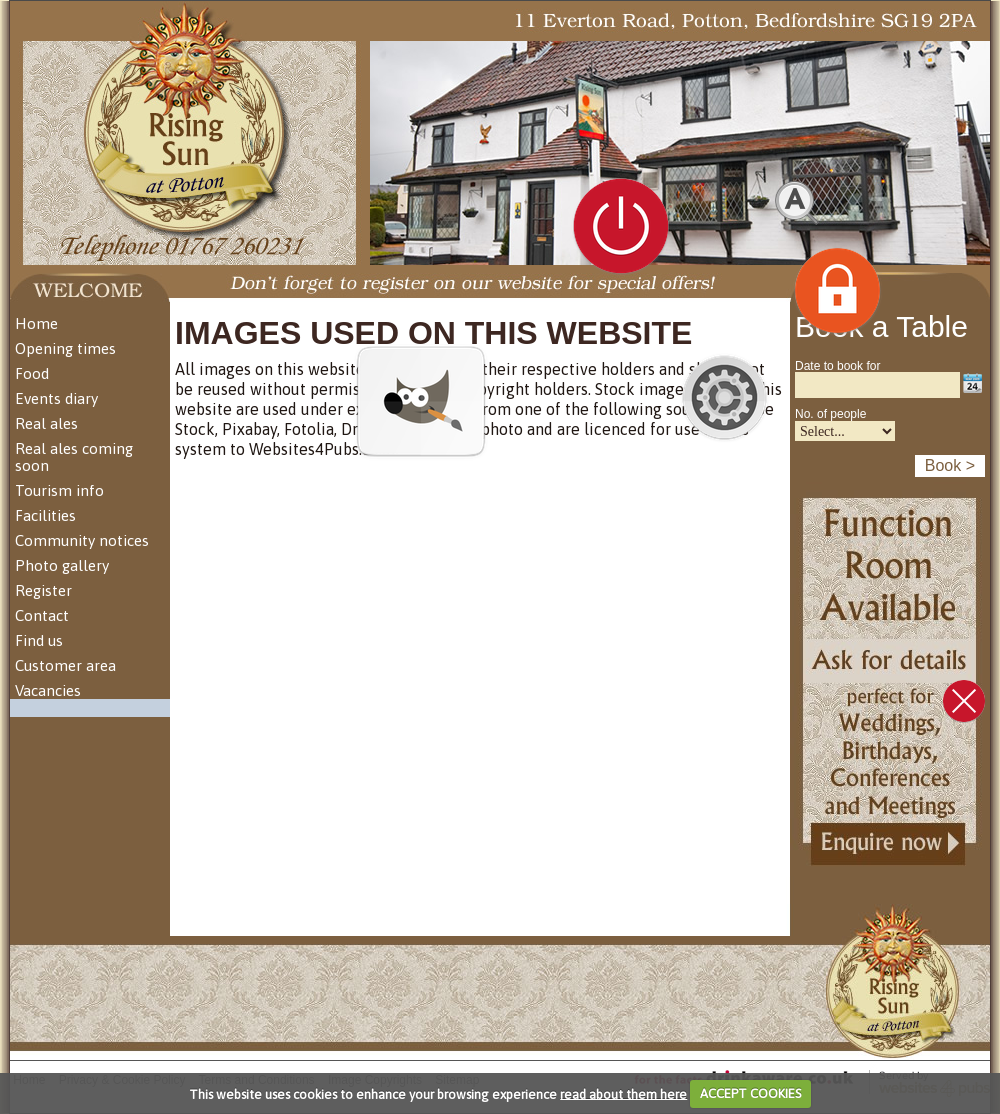 This screenshot has height=1114, width=1000. What do you see at coordinates (797, 203) in the screenshot?
I see `search within file contents` at bounding box center [797, 203].